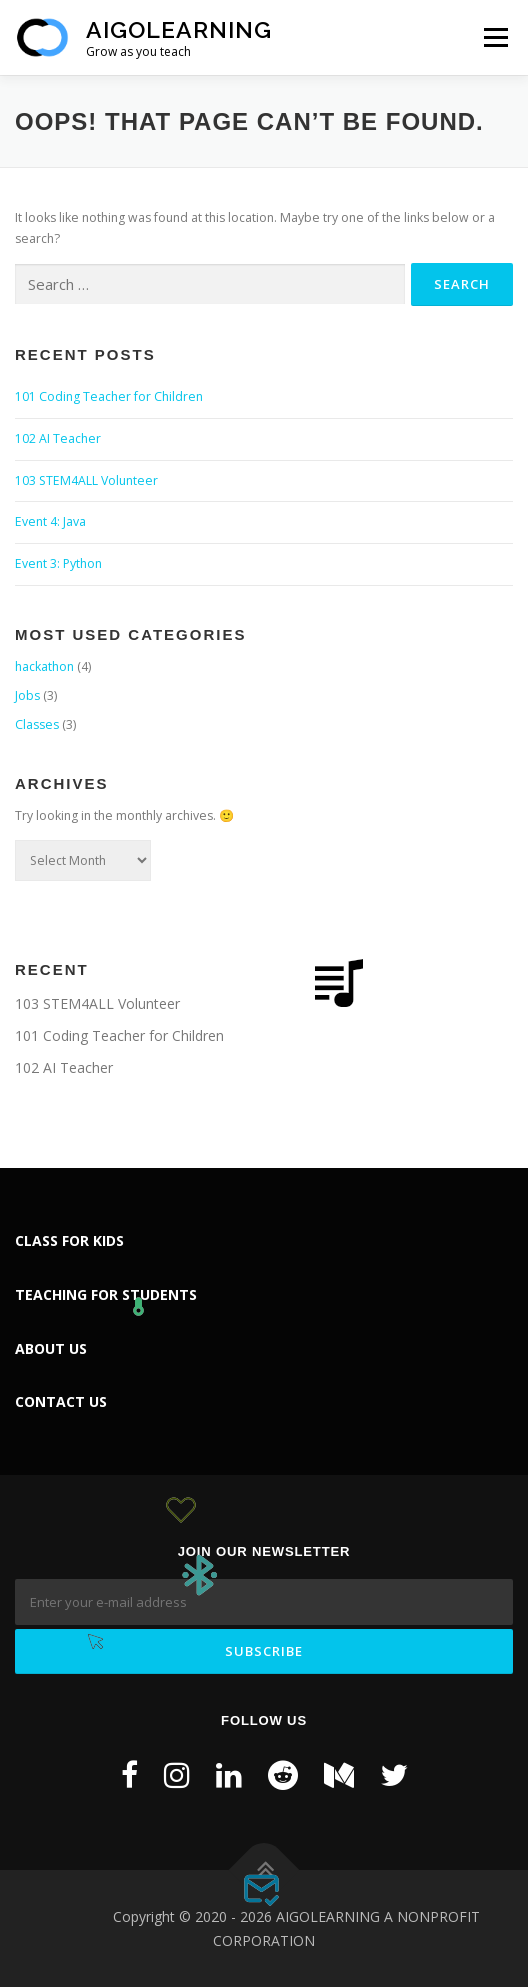  I want to click on view your music playlist, so click(339, 983).